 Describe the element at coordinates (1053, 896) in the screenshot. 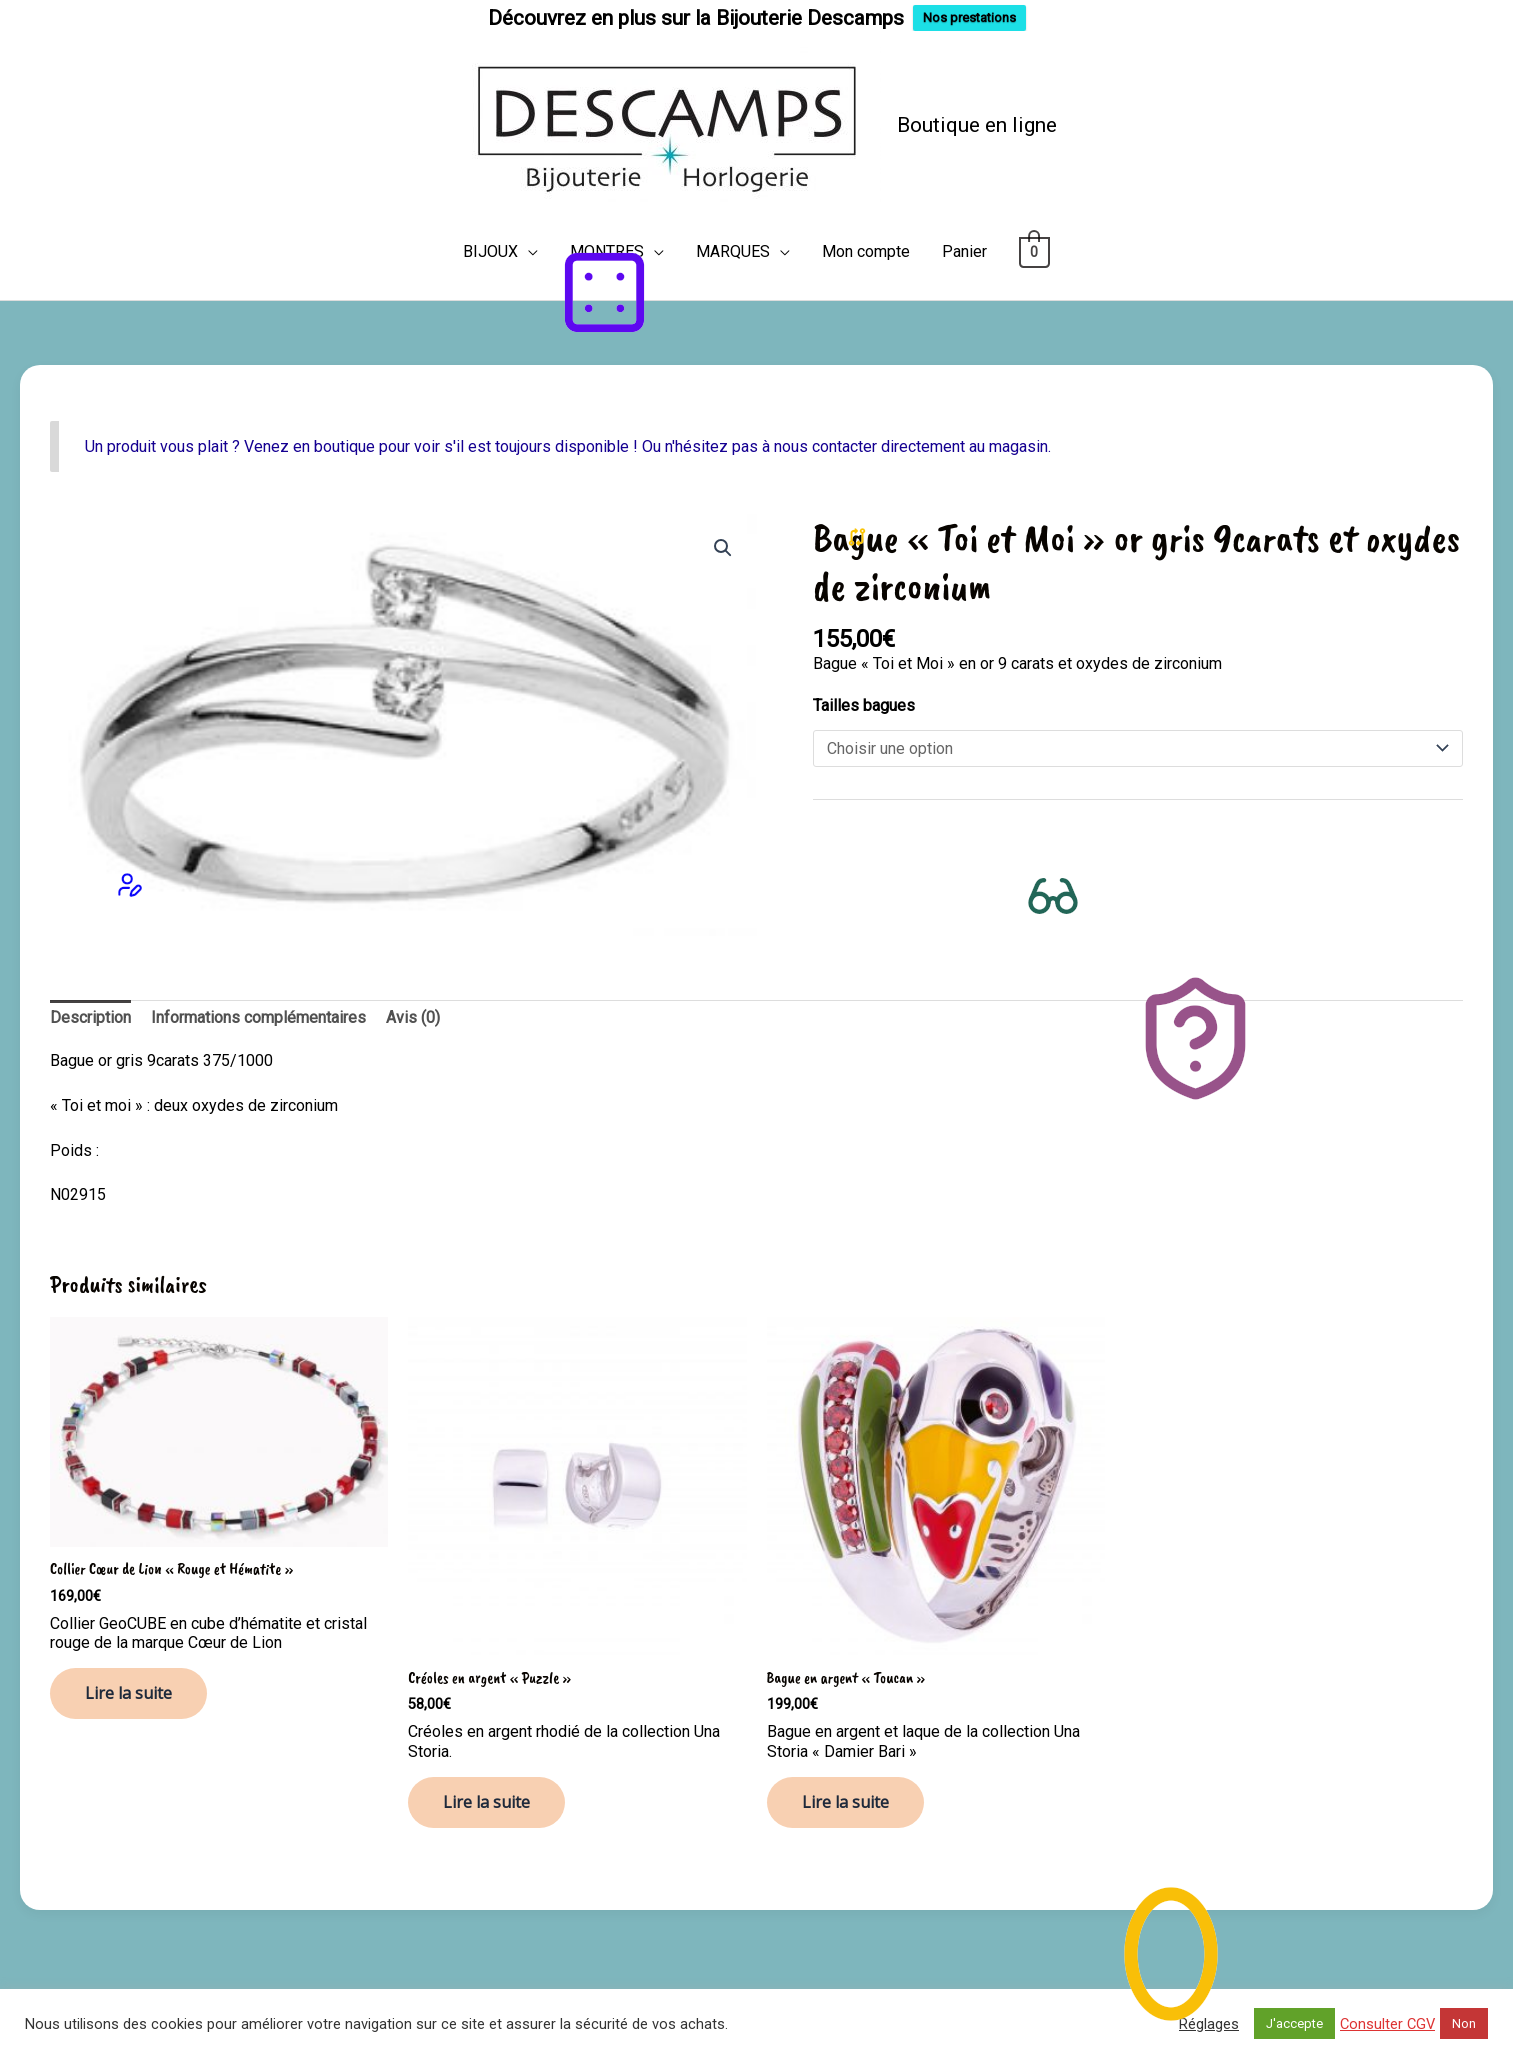

I see `enable reading mode` at that location.